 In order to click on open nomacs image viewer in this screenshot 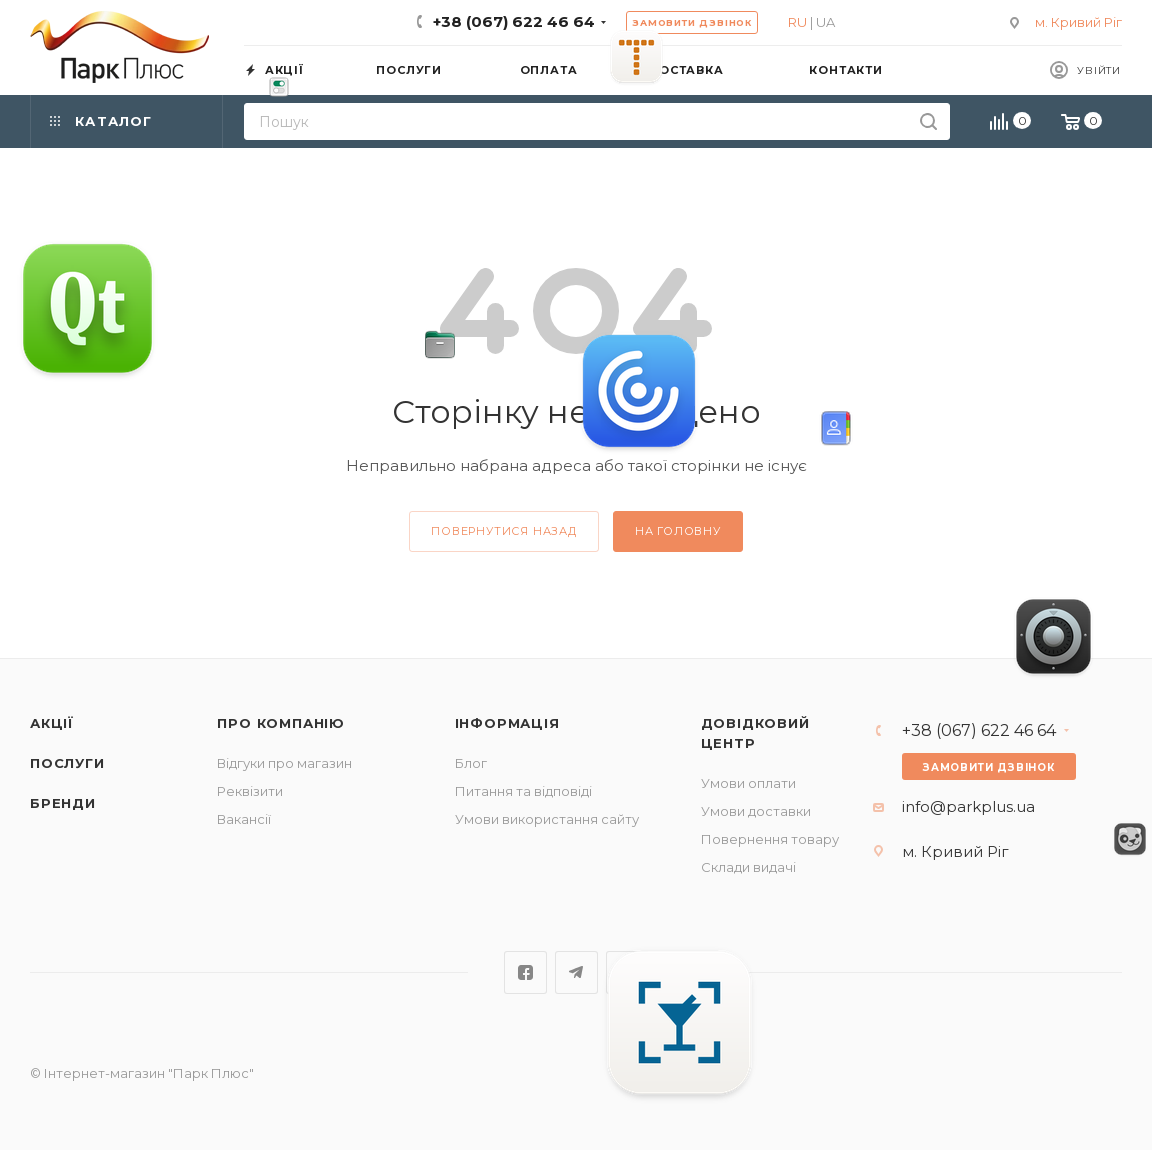, I will do `click(679, 1022)`.